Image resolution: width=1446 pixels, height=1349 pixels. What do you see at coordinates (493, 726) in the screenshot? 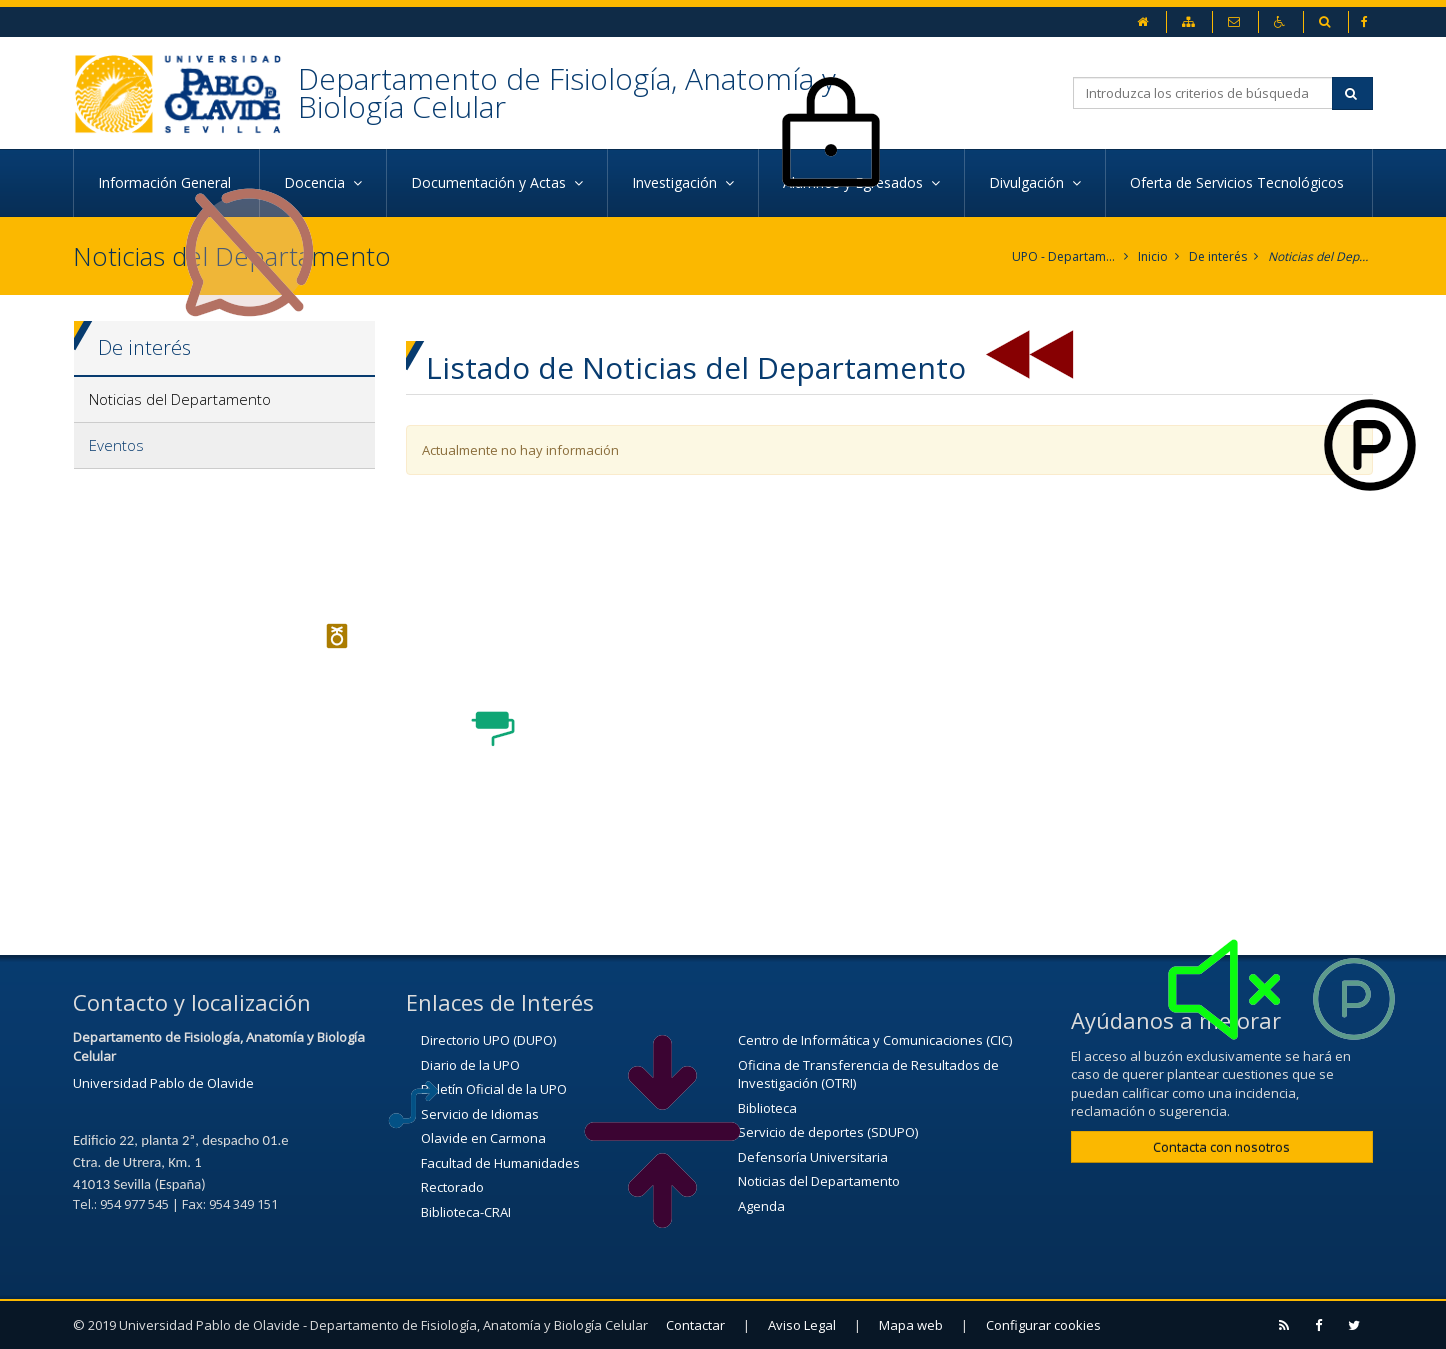
I see `customize theme or appearance settings` at bounding box center [493, 726].